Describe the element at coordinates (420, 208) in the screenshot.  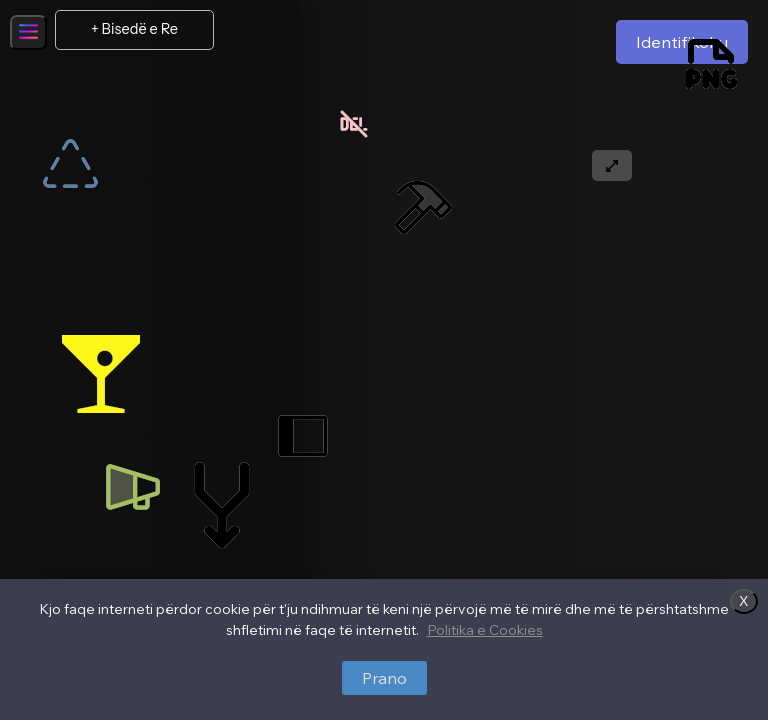
I see `access tools or settings` at that location.